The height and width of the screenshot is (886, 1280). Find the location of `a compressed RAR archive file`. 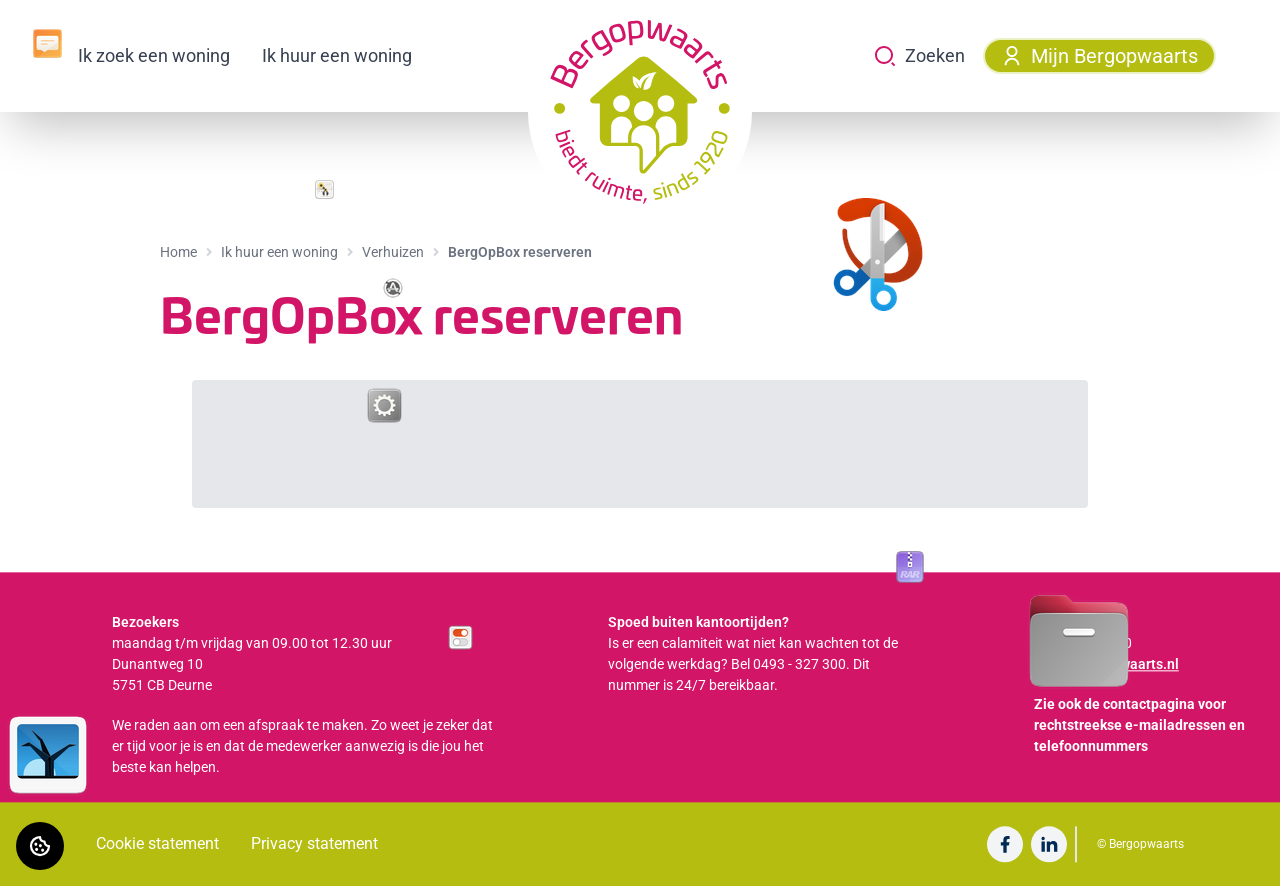

a compressed RAR archive file is located at coordinates (910, 567).